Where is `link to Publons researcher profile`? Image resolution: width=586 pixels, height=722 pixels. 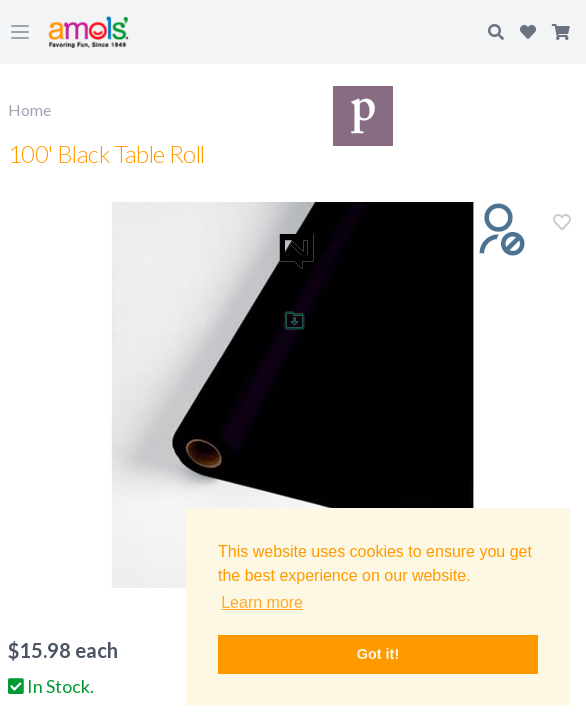 link to Publons researcher profile is located at coordinates (363, 116).